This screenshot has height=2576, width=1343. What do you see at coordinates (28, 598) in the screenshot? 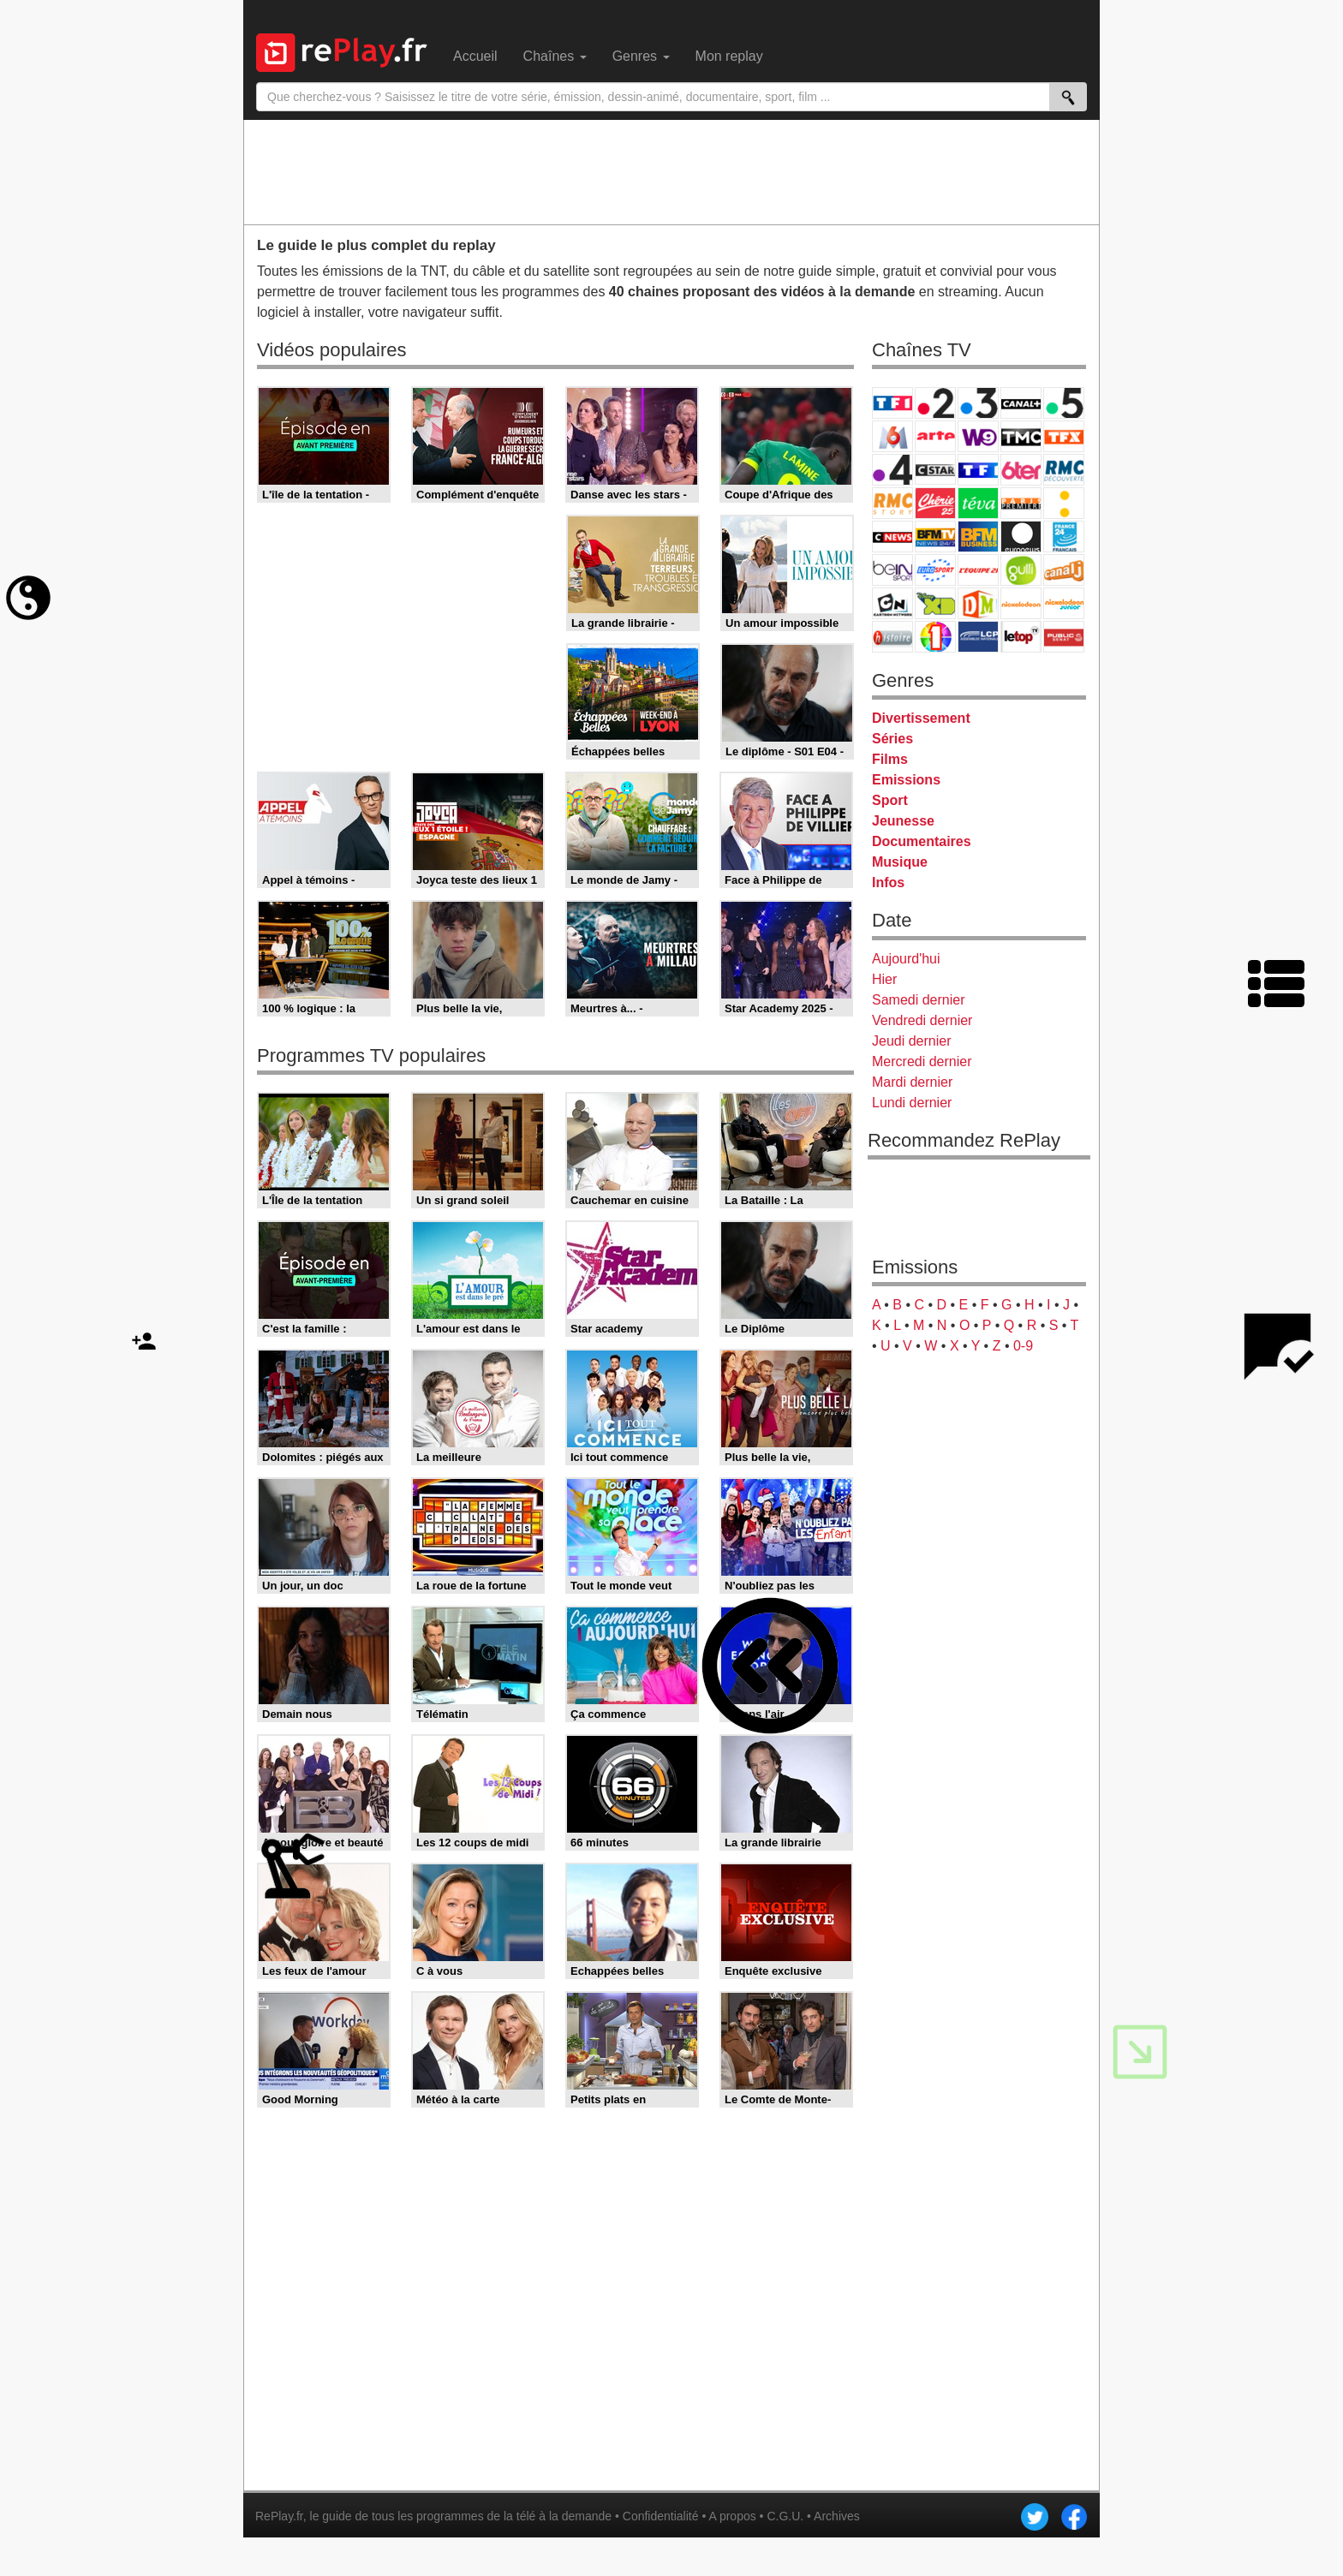
I see `toggle balance or harmony mode` at bounding box center [28, 598].